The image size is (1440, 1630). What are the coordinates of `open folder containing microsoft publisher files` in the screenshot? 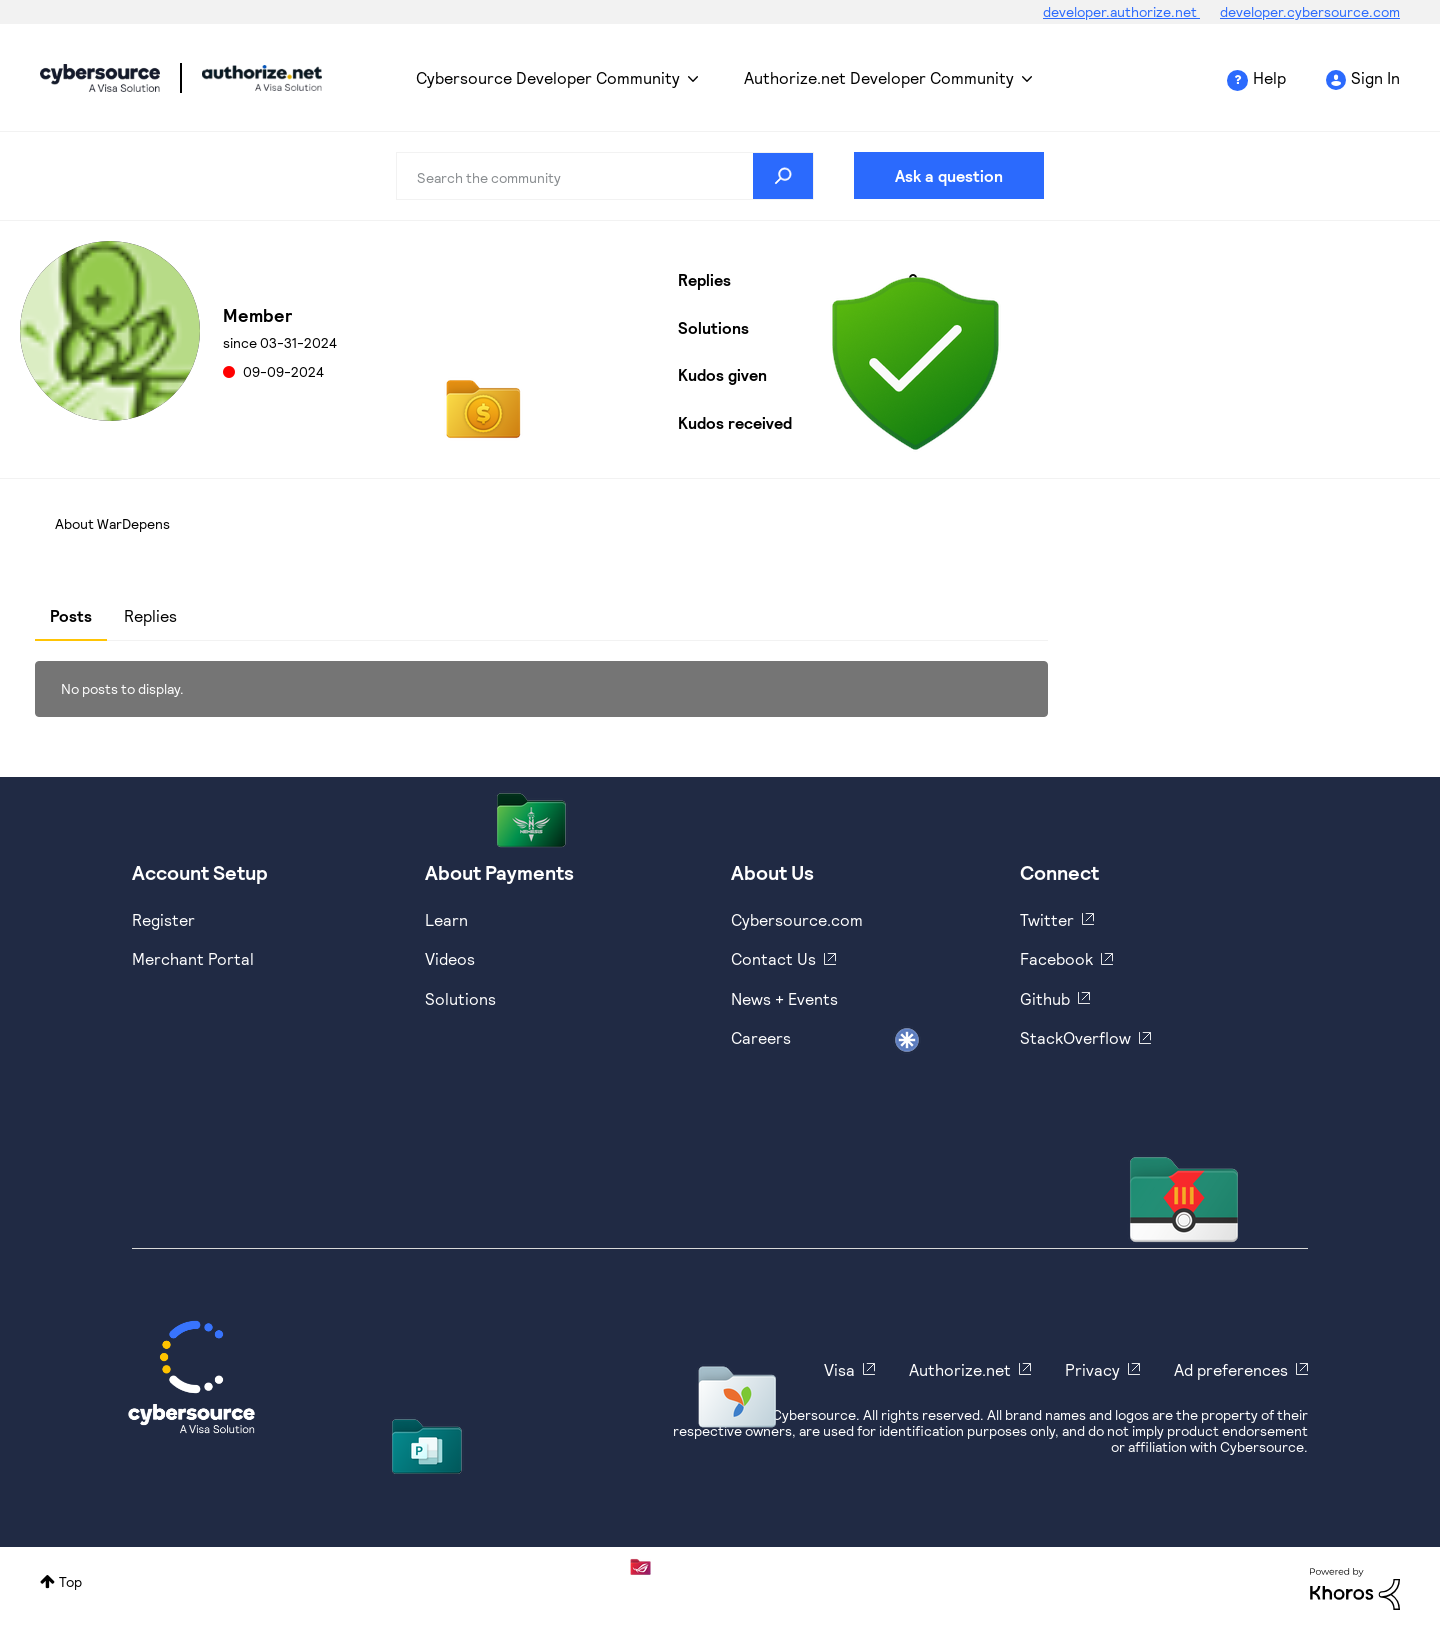 It's located at (426, 1448).